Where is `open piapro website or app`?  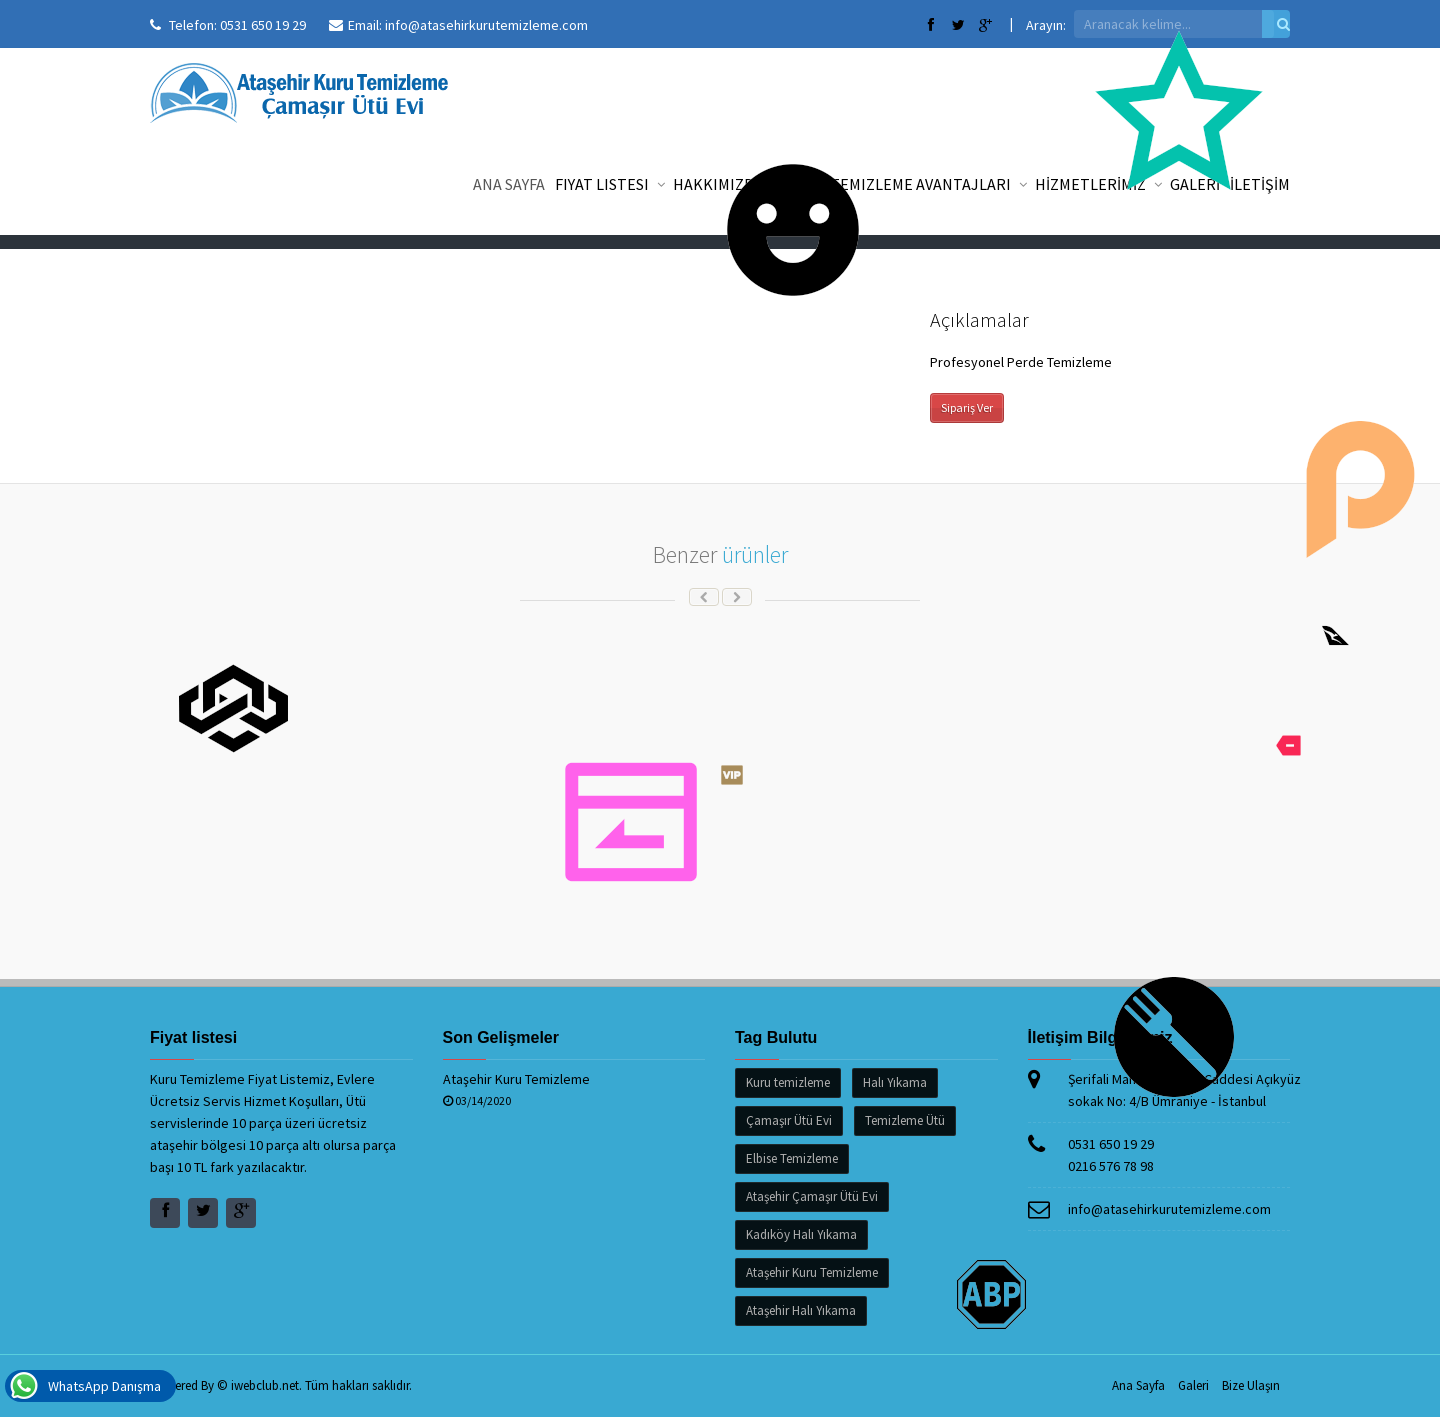
open piapro website or app is located at coordinates (1360, 489).